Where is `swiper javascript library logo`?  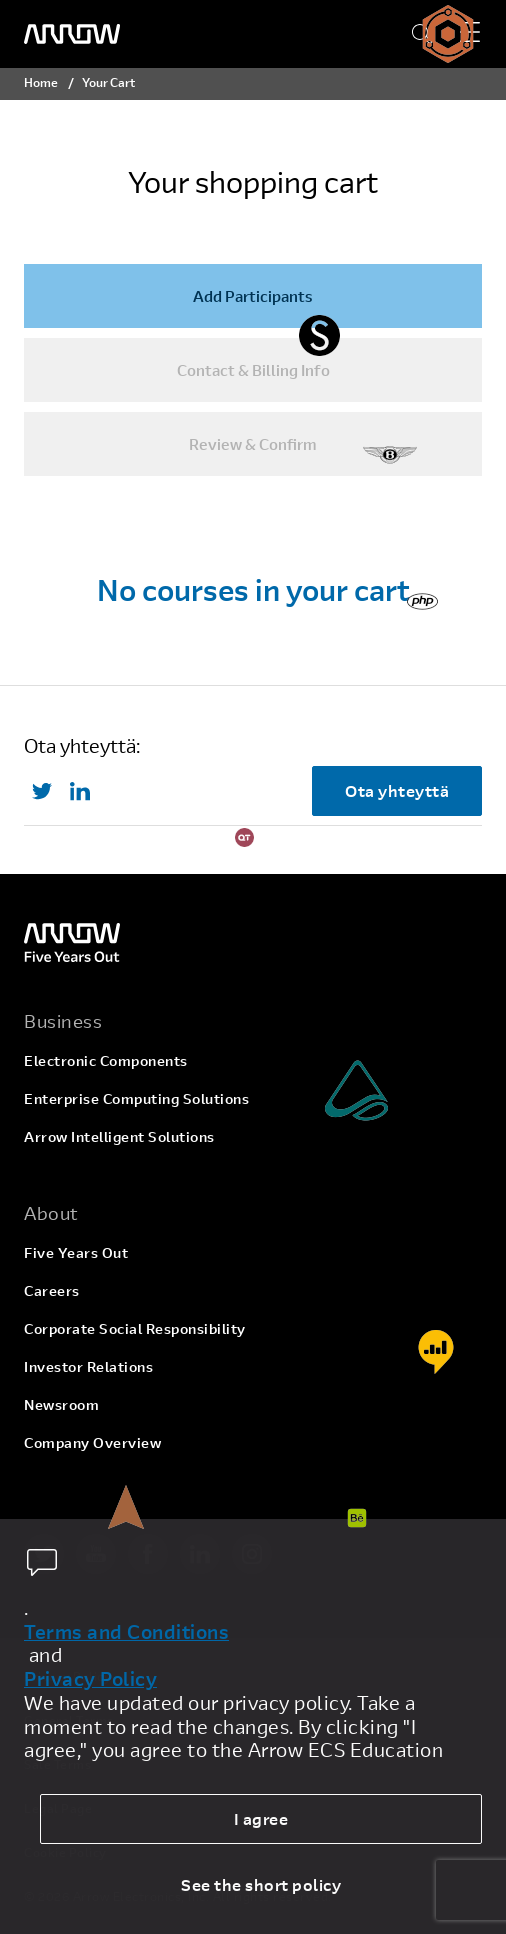 swiper javascript library logo is located at coordinates (319, 335).